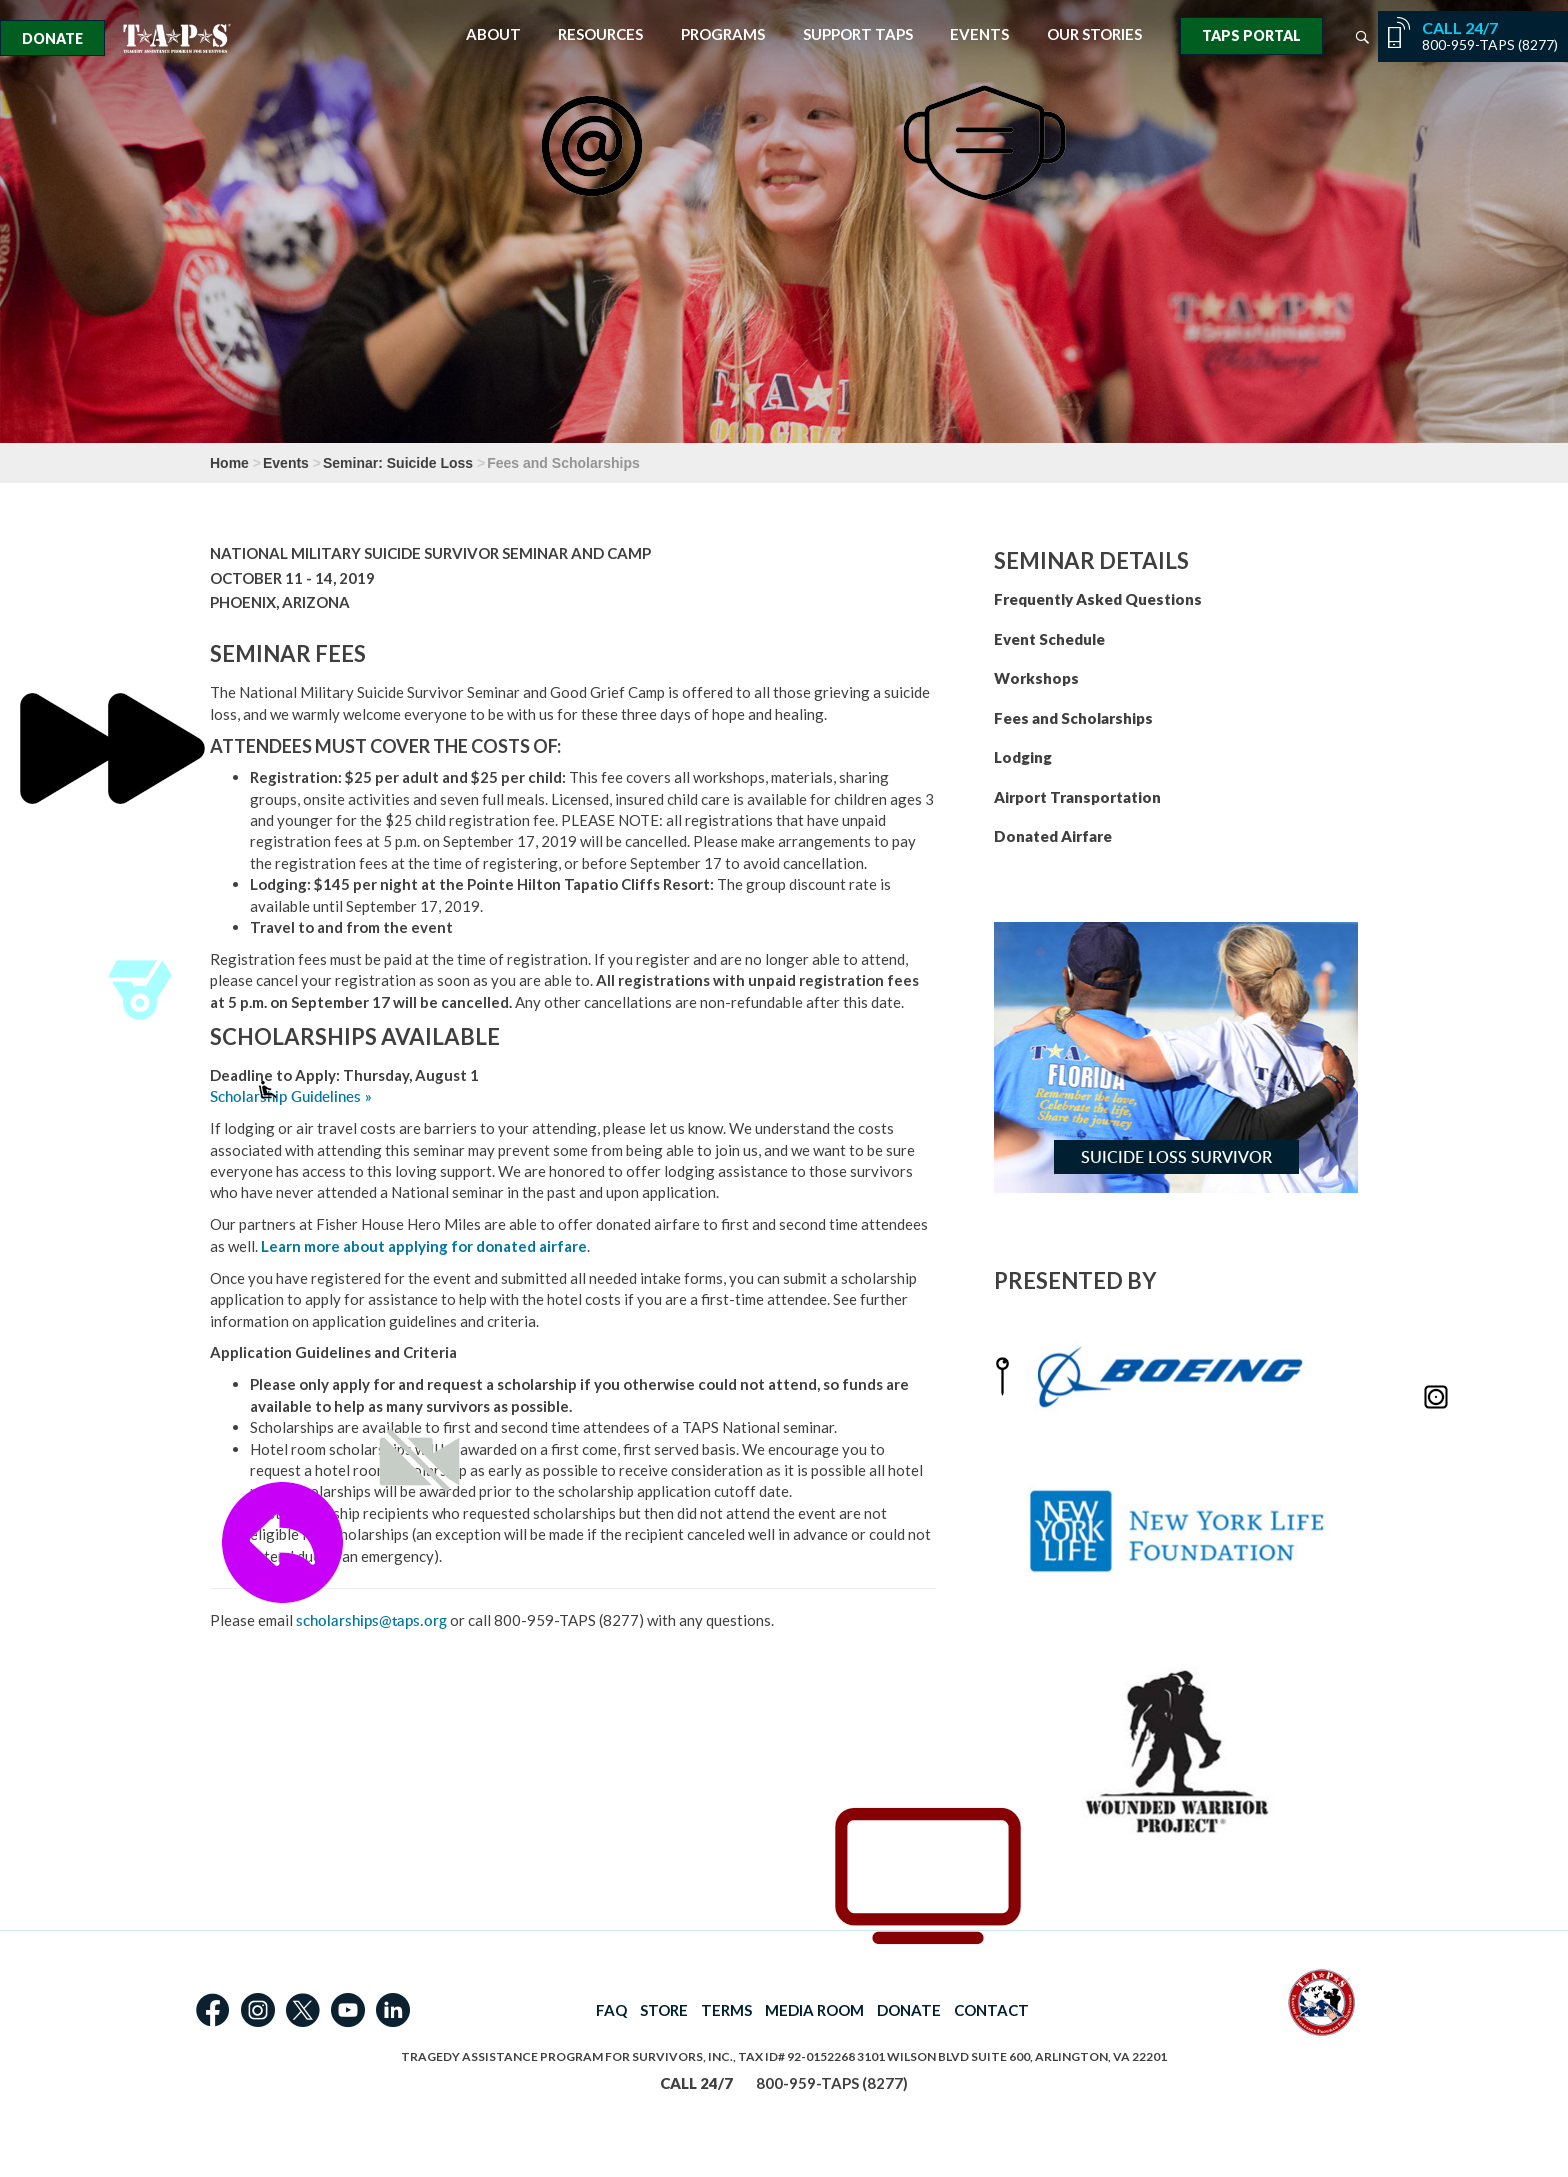 The width and height of the screenshot is (1568, 2177). What do you see at coordinates (984, 145) in the screenshot?
I see `indicates mask required or health safety guidelines` at bounding box center [984, 145].